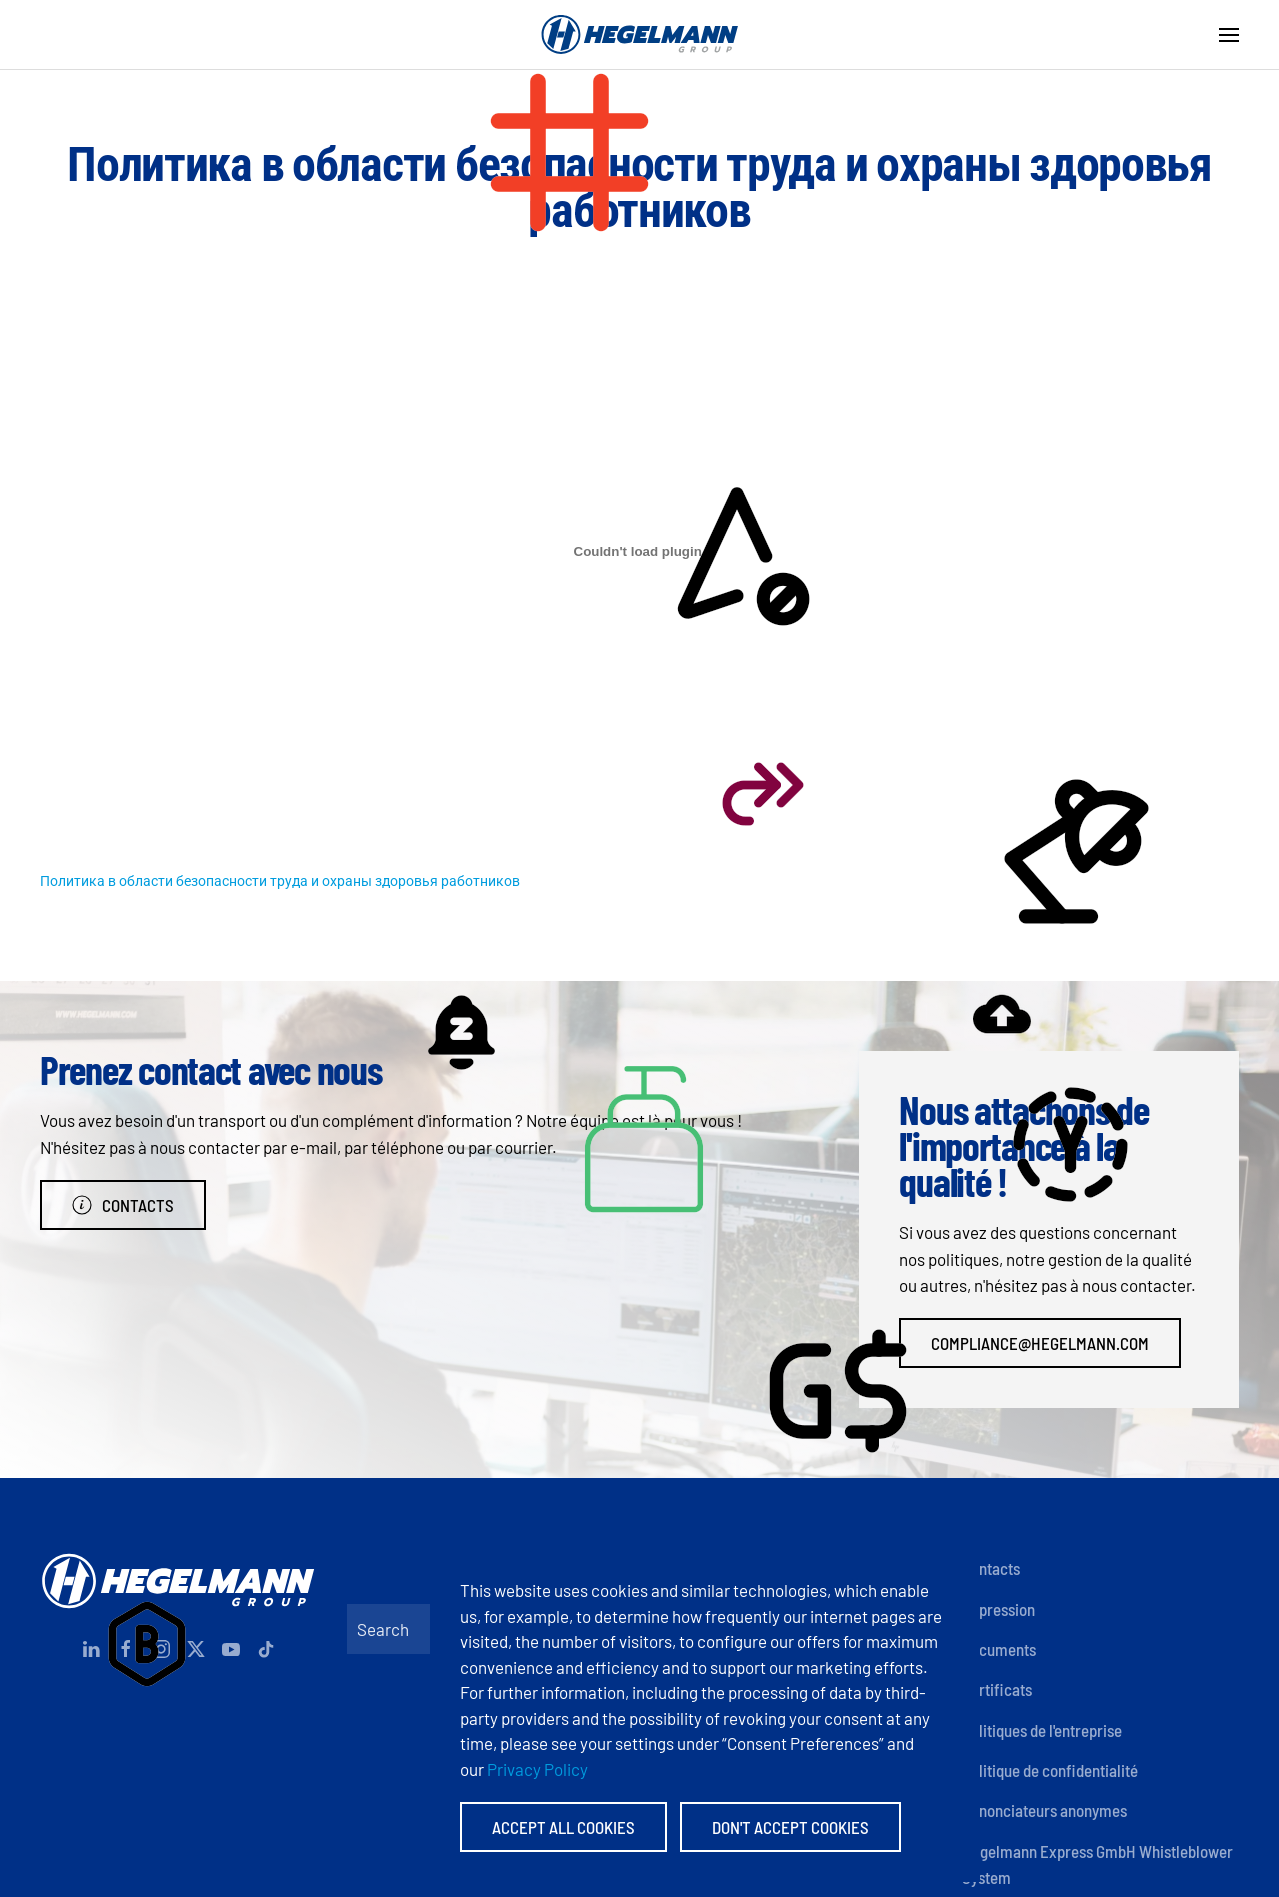  What do you see at coordinates (838, 1391) in the screenshot?
I see `guyanese dollar currency symbol` at bounding box center [838, 1391].